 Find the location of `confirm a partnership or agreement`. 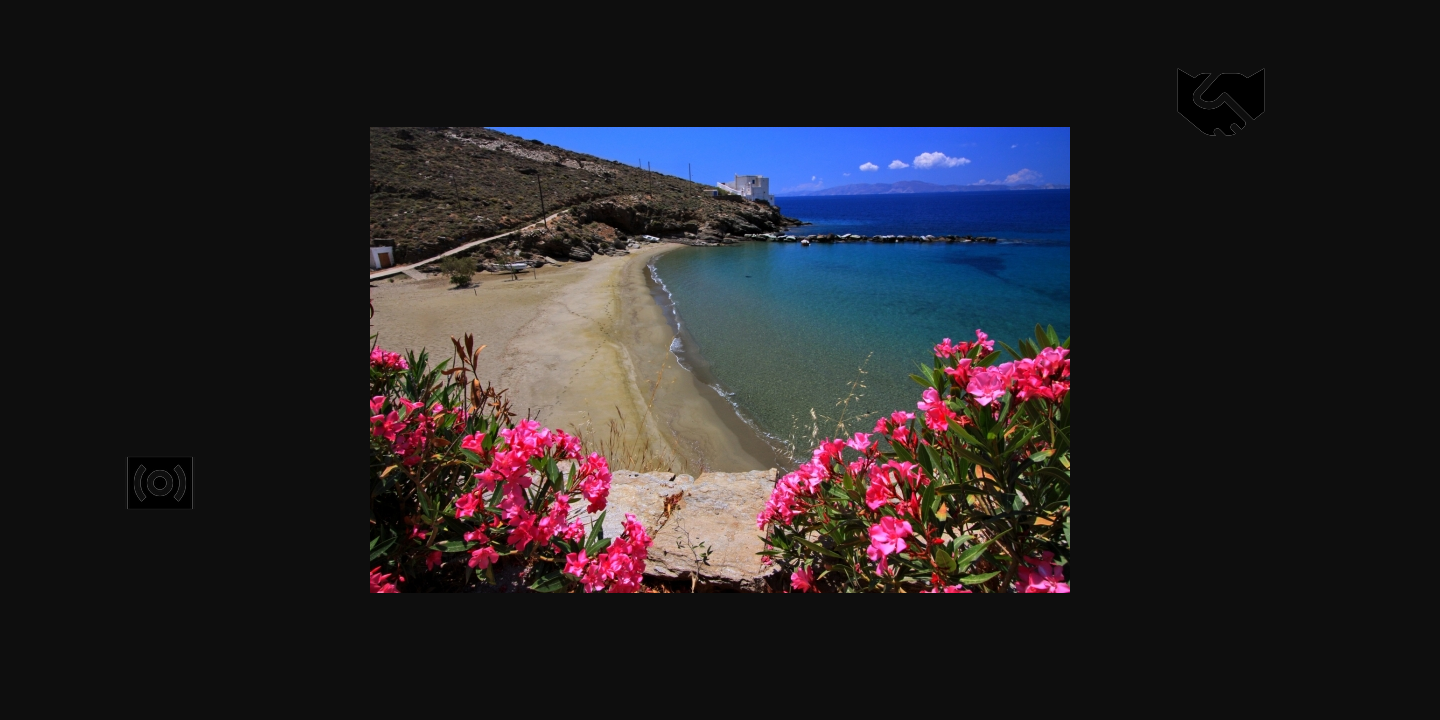

confirm a partnership or agreement is located at coordinates (1221, 102).